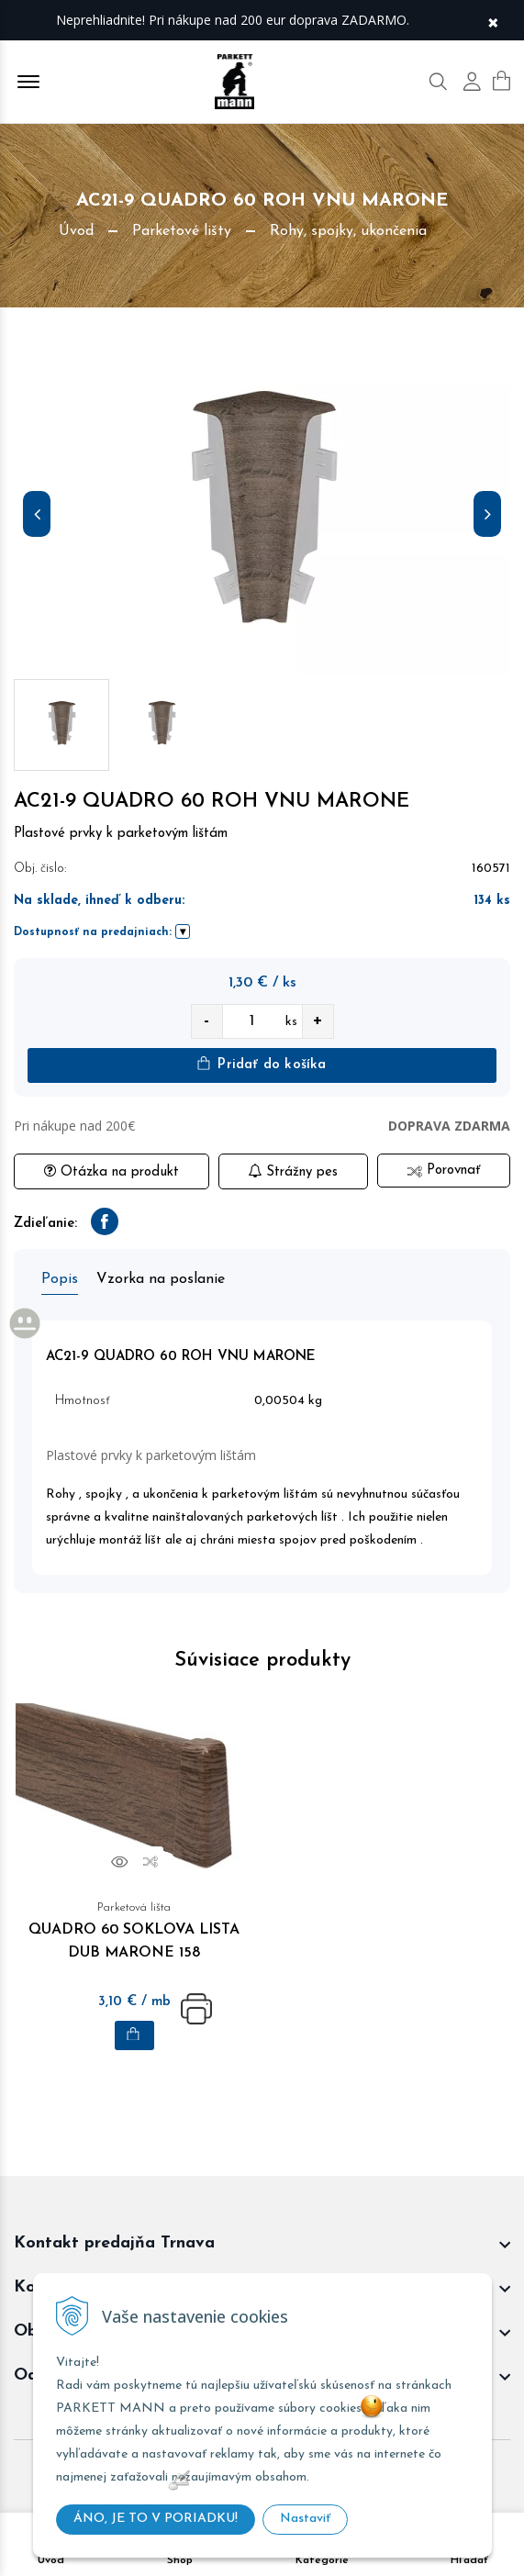 The height and width of the screenshot is (2576, 524). What do you see at coordinates (25, 1323) in the screenshot?
I see `indicates a neutral or indifferent reaction` at bounding box center [25, 1323].